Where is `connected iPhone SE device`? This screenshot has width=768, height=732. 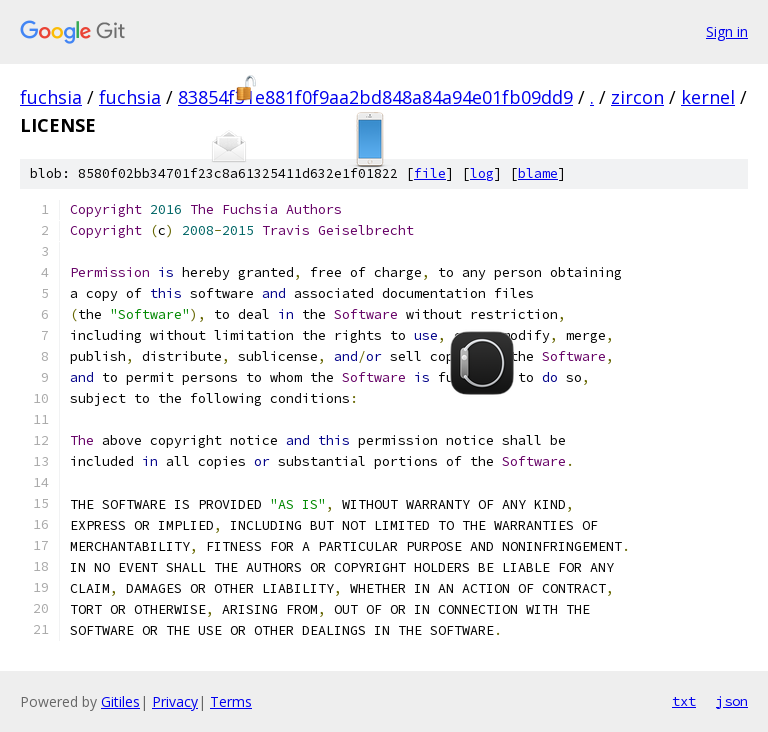 connected iPhone SE device is located at coordinates (370, 140).